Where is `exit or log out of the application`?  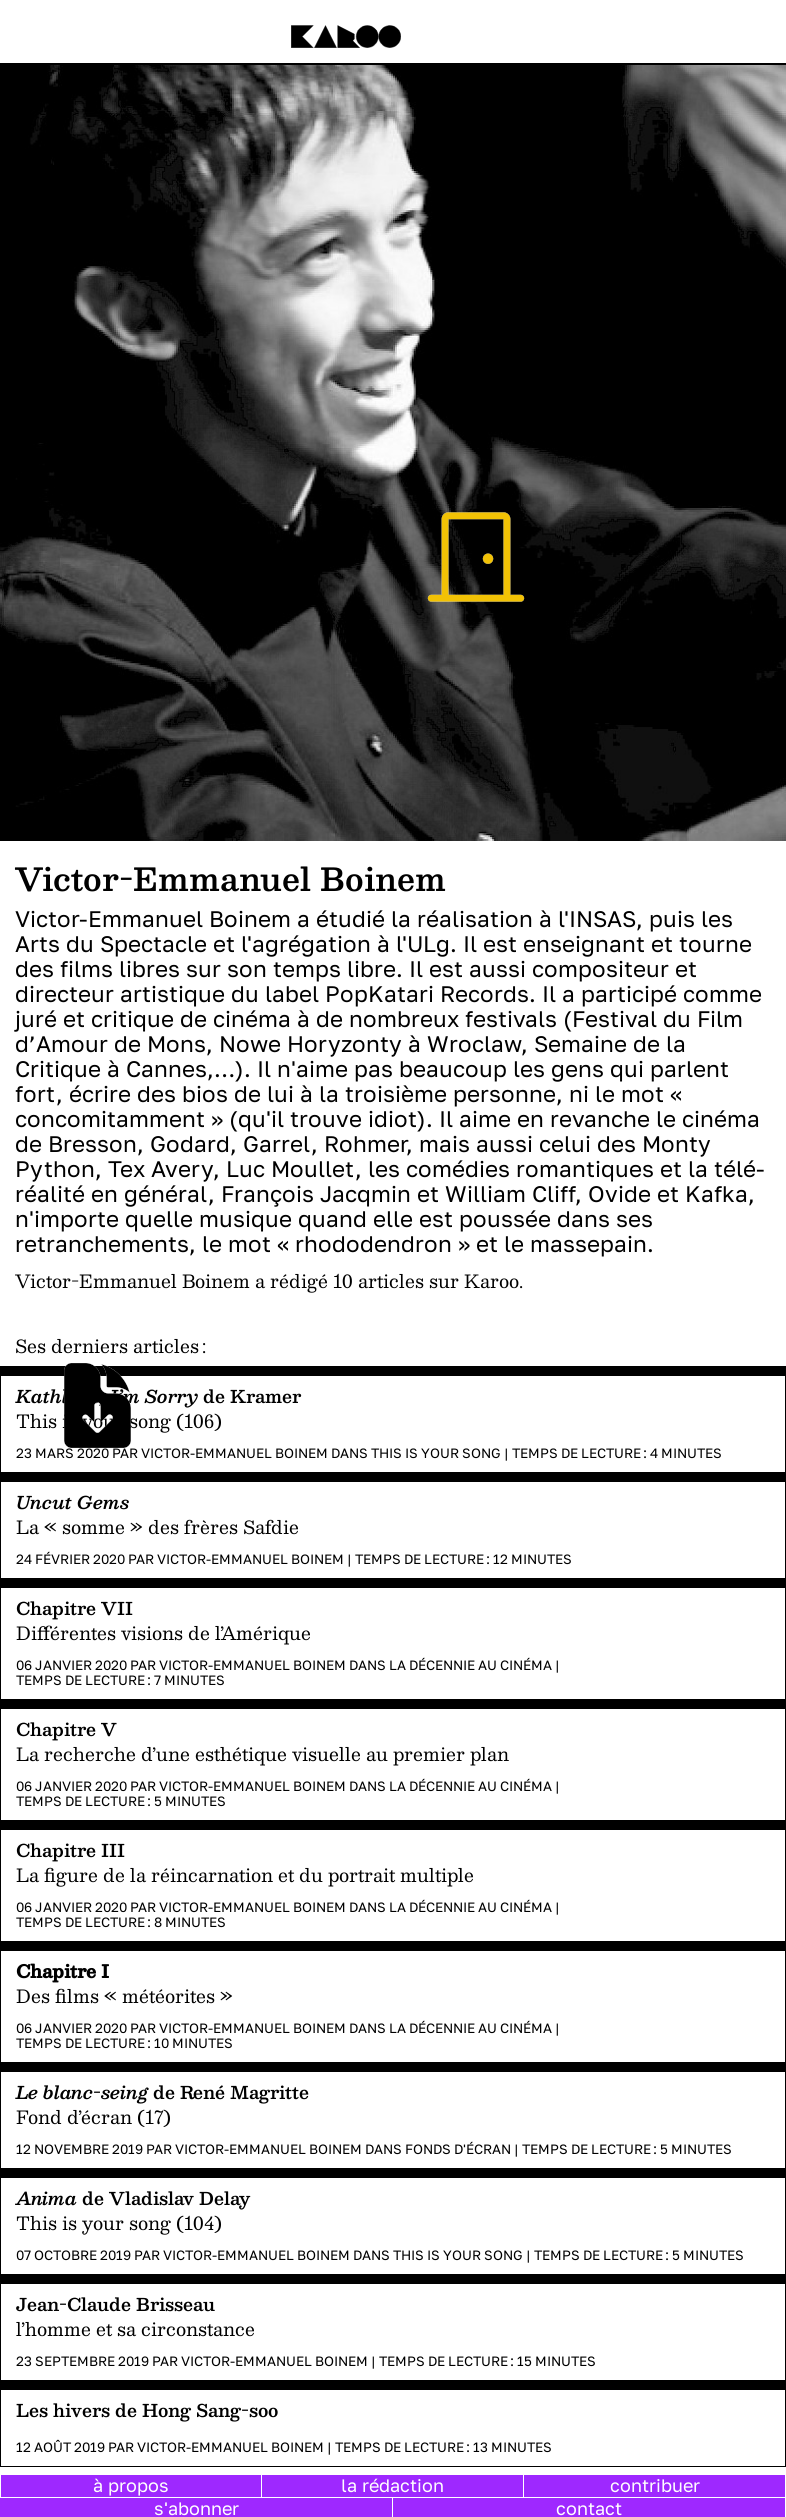 exit or log out of the application is located at coordinates (476, 557).